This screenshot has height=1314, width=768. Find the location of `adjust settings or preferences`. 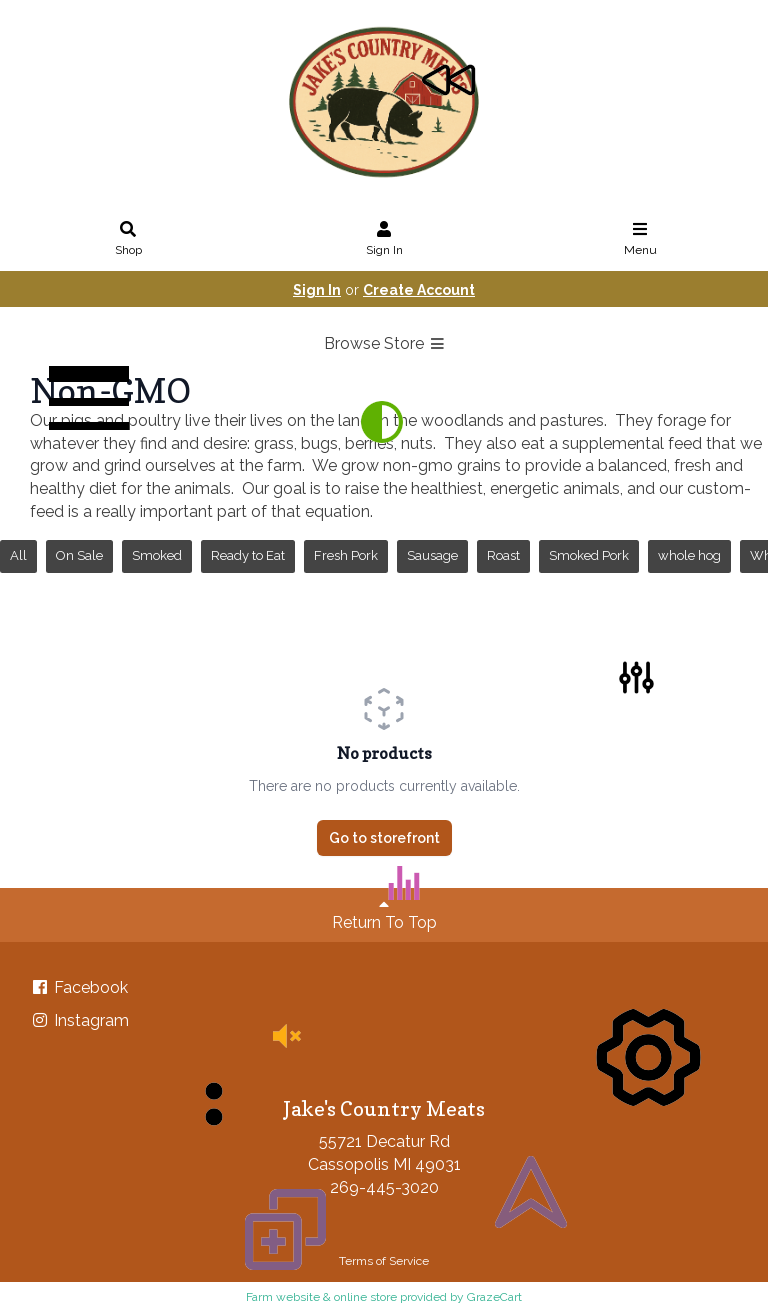

adjust settings or preferences is located at coordinates (636, 677).